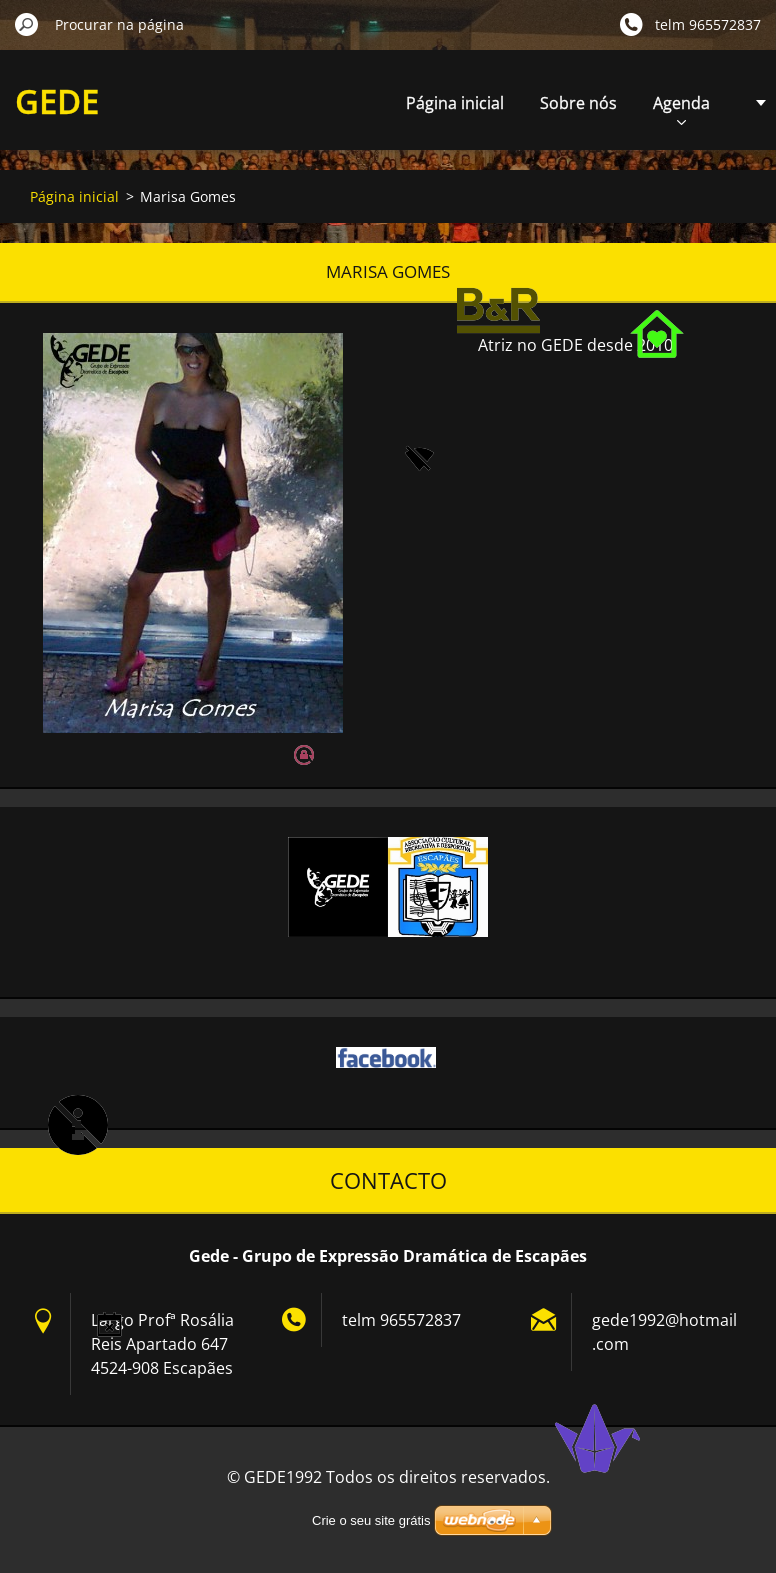 The height and width of the screenshot is (1573, 776). What do you see at coordinates (597, 1438) in the screenshot?
I see `open padlet app` at bounding box center [597, 1438].